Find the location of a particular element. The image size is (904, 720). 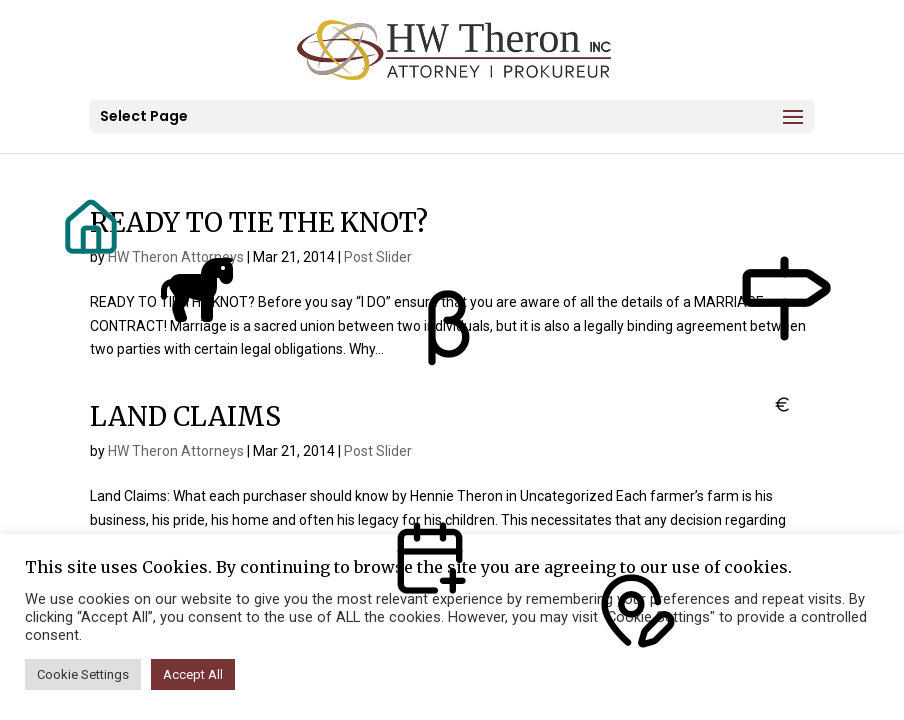

navigate to home screen is located at coordinates (91, 228).